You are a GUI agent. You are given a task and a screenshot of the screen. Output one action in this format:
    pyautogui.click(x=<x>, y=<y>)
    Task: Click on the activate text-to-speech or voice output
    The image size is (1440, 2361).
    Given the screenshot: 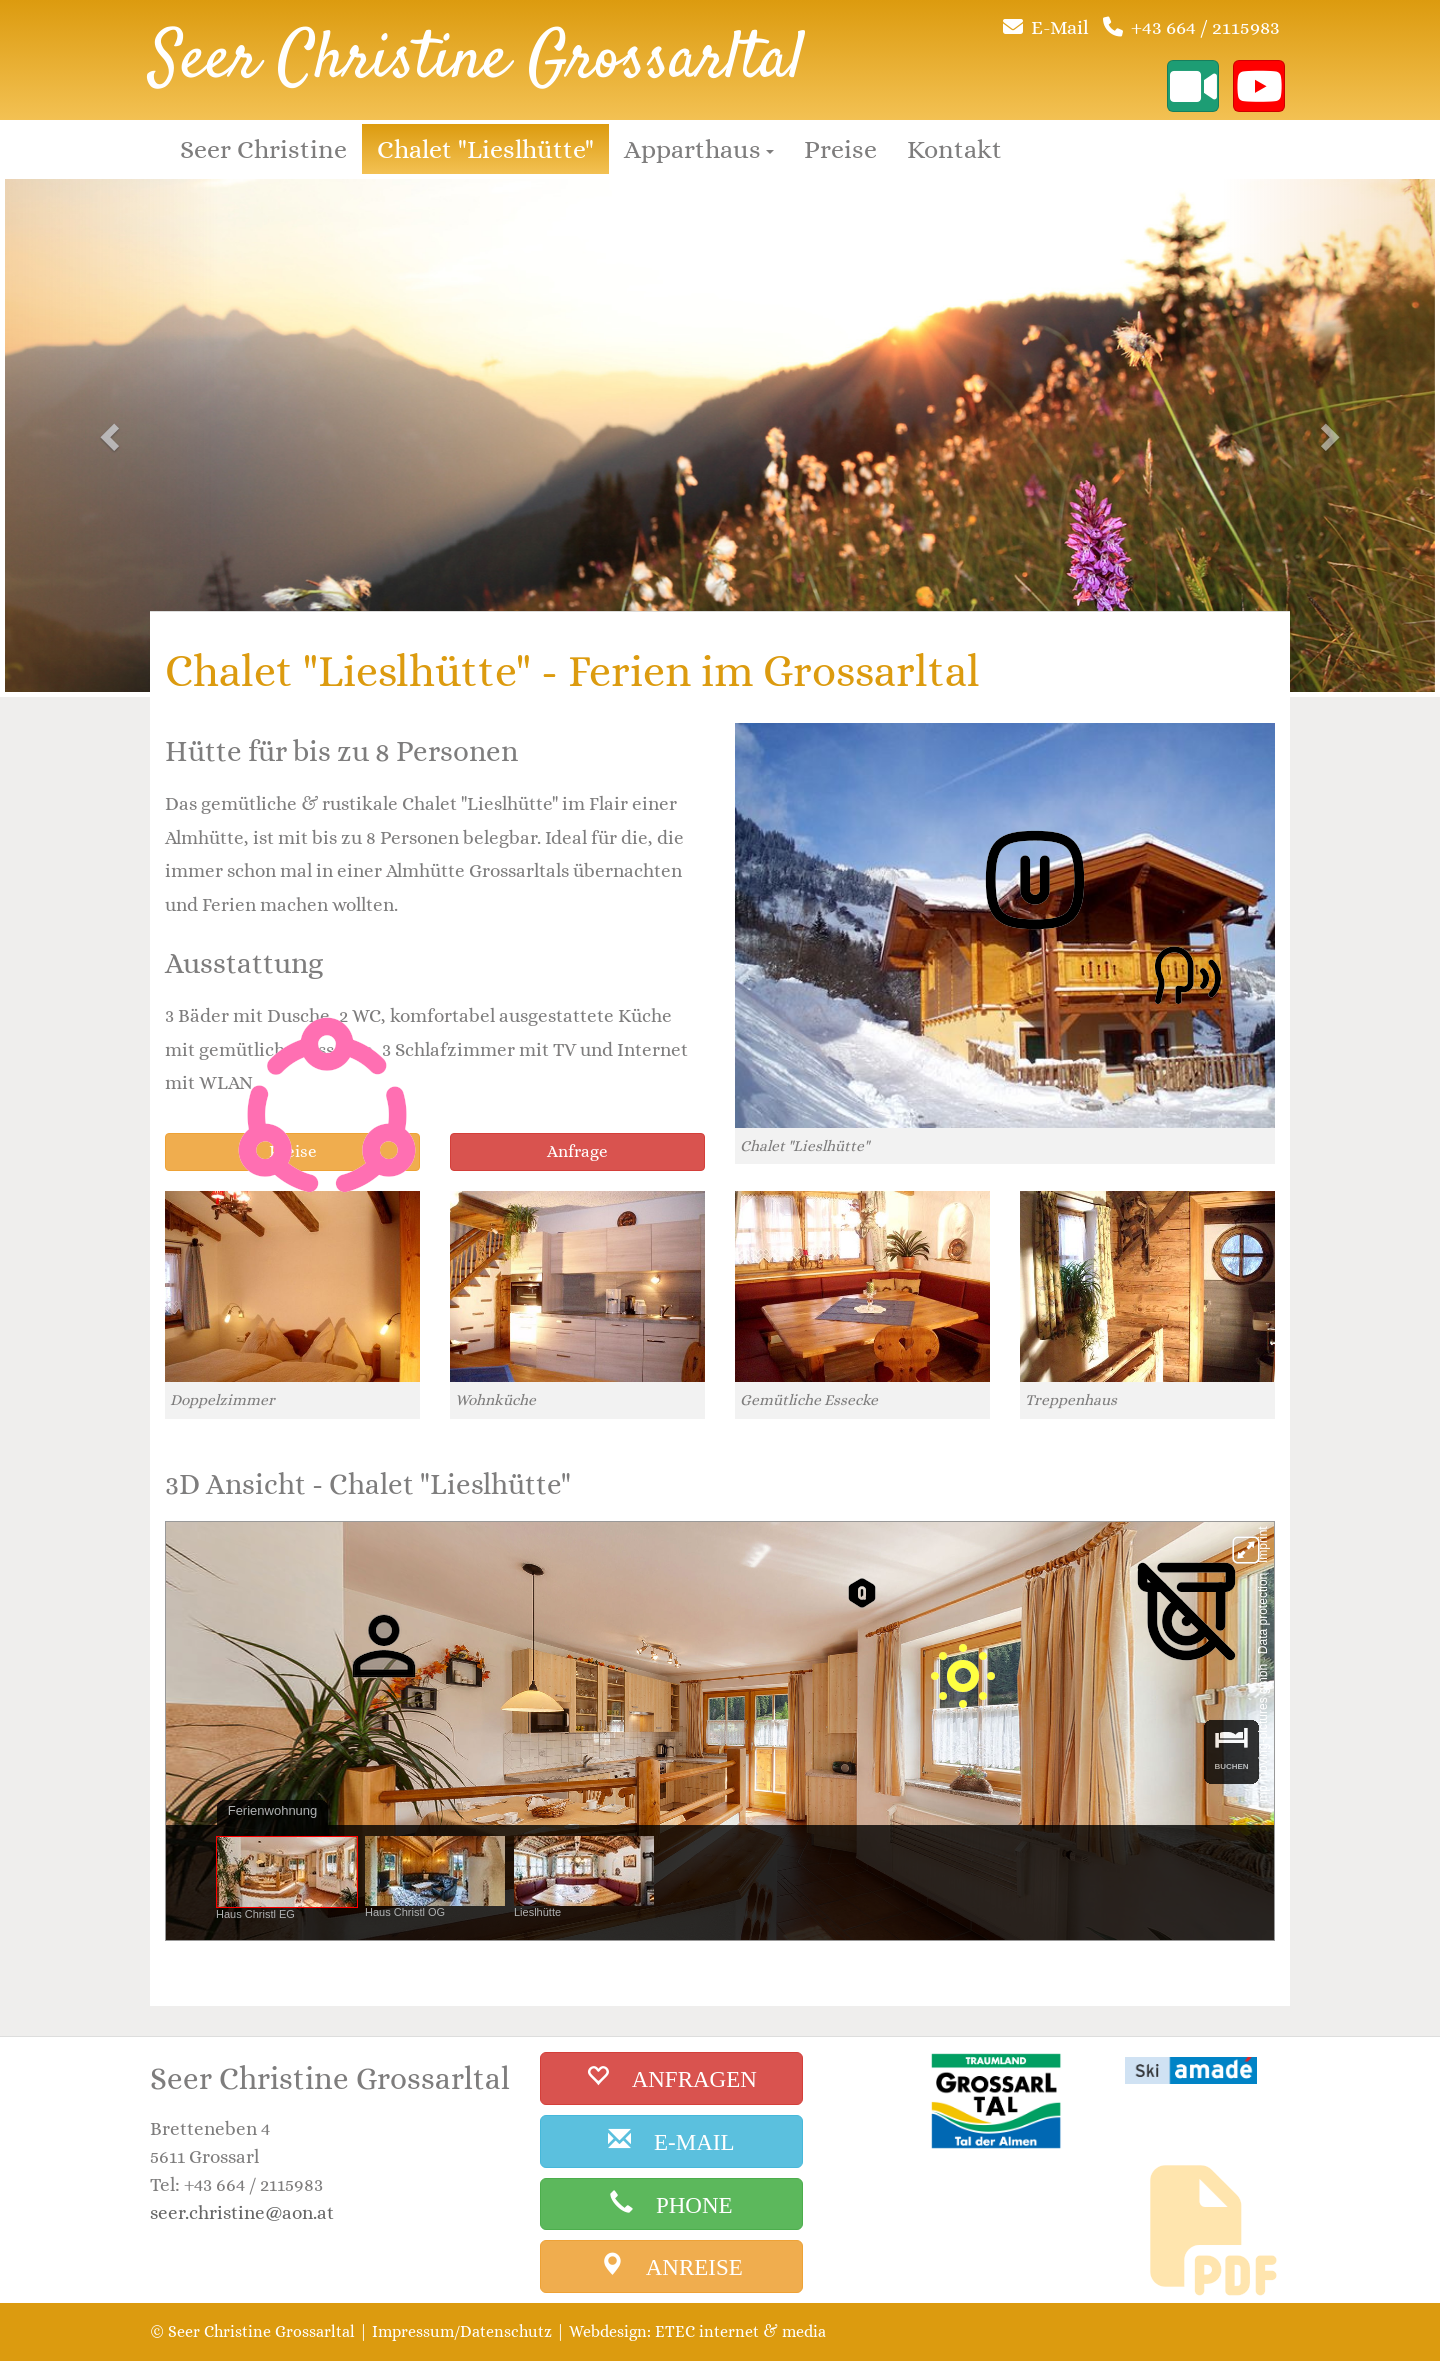 What is the action you would take?
    pyautogui.click(x=1188, y=977)
    